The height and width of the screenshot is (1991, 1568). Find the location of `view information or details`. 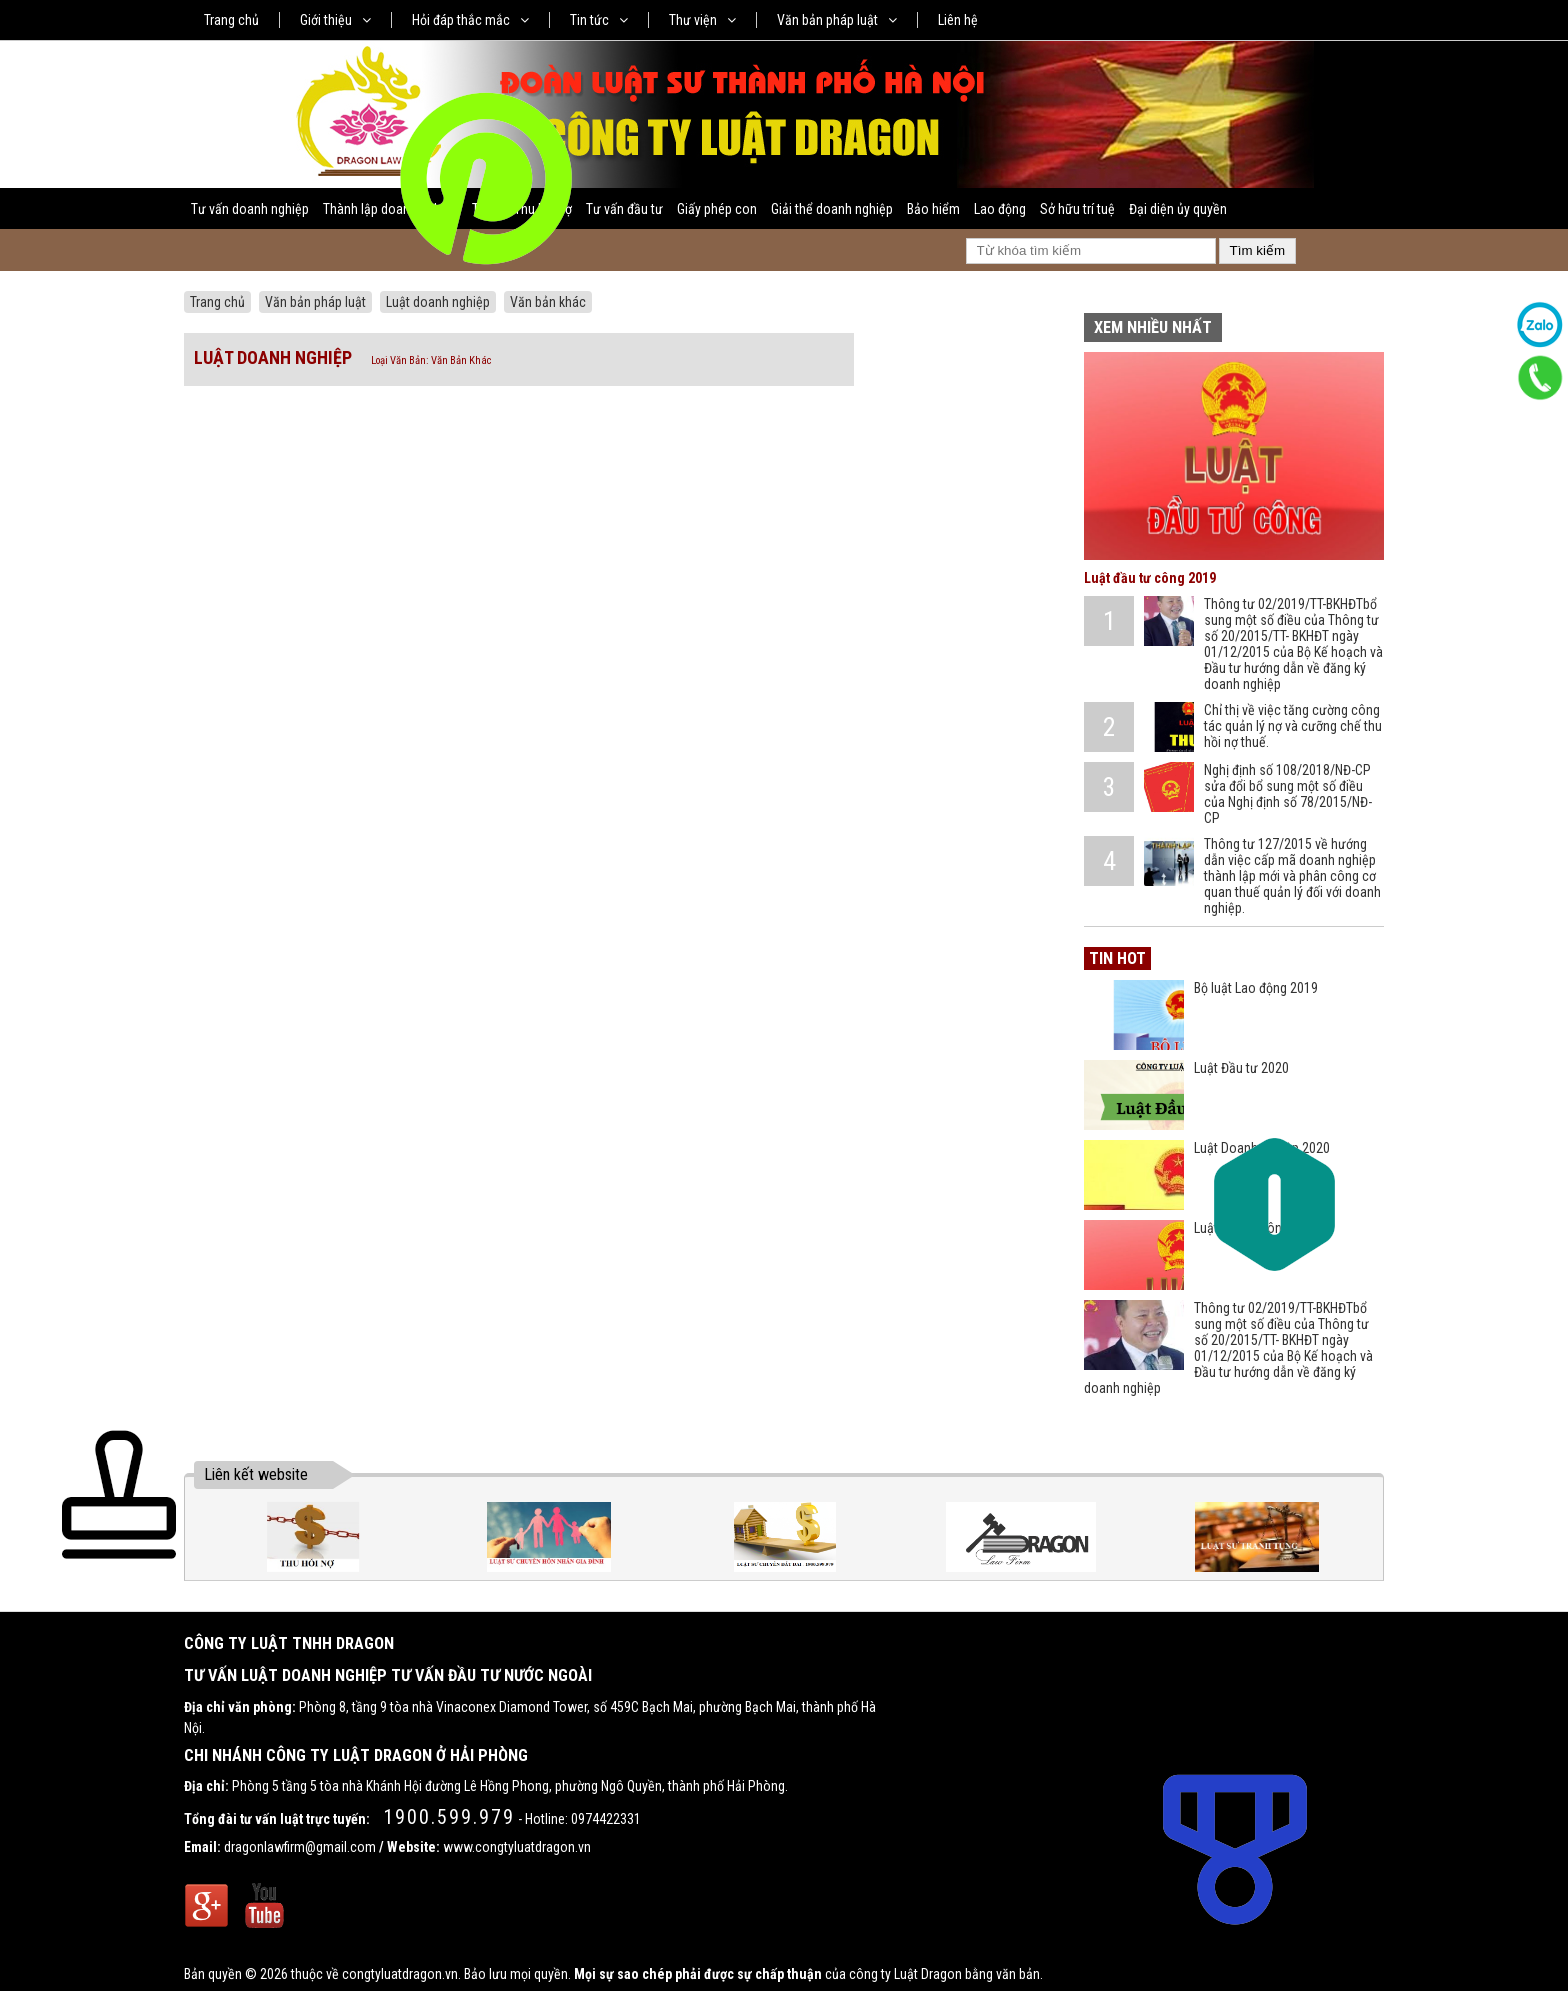

view information or details is located at coordinates (1274, 1204).